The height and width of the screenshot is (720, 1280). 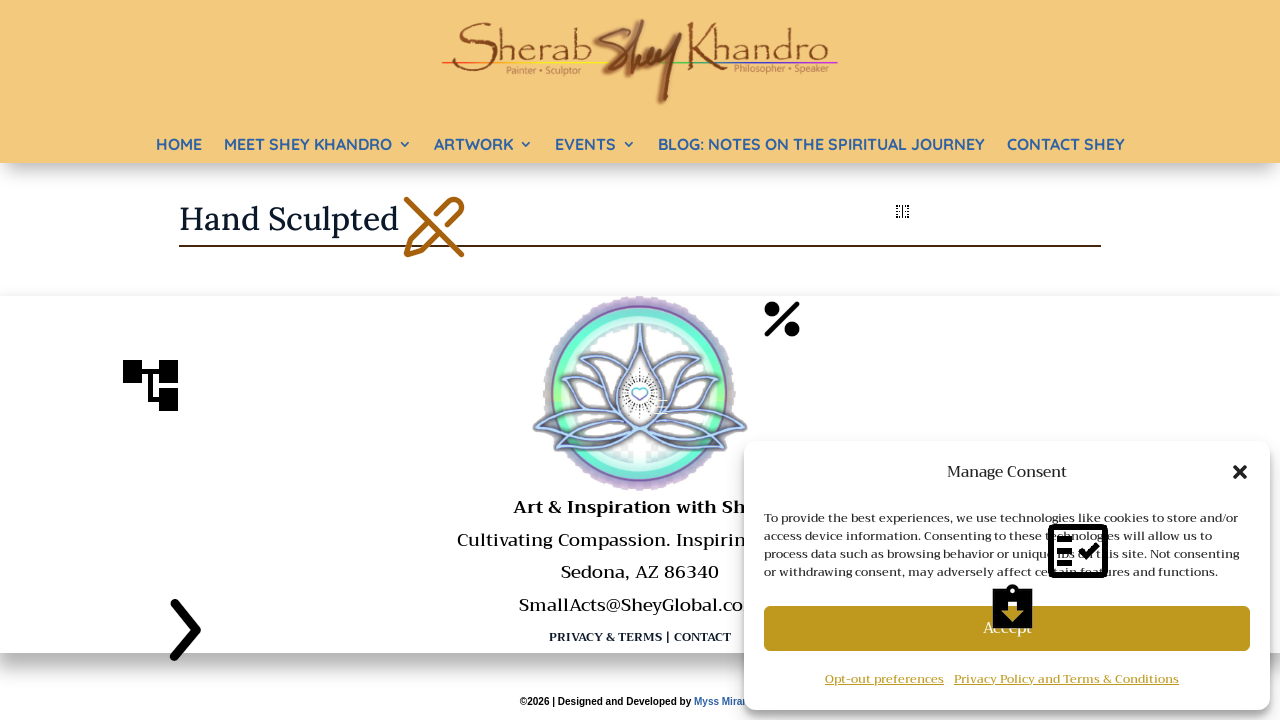 I want to click on navigate to the next item or screen, so click(x=183, y=630).